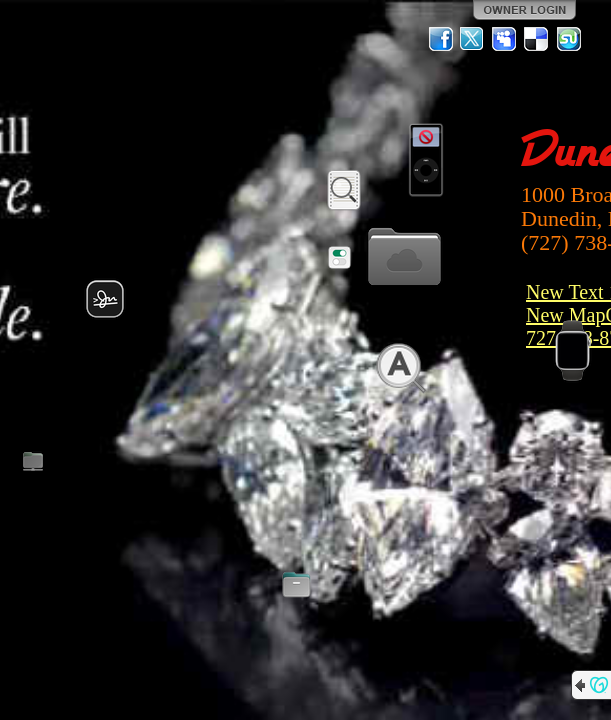  What do you see at coordinates (344, 190) in the screenshot?
I see `open the log viewer application` at bounding box center [344, 190].